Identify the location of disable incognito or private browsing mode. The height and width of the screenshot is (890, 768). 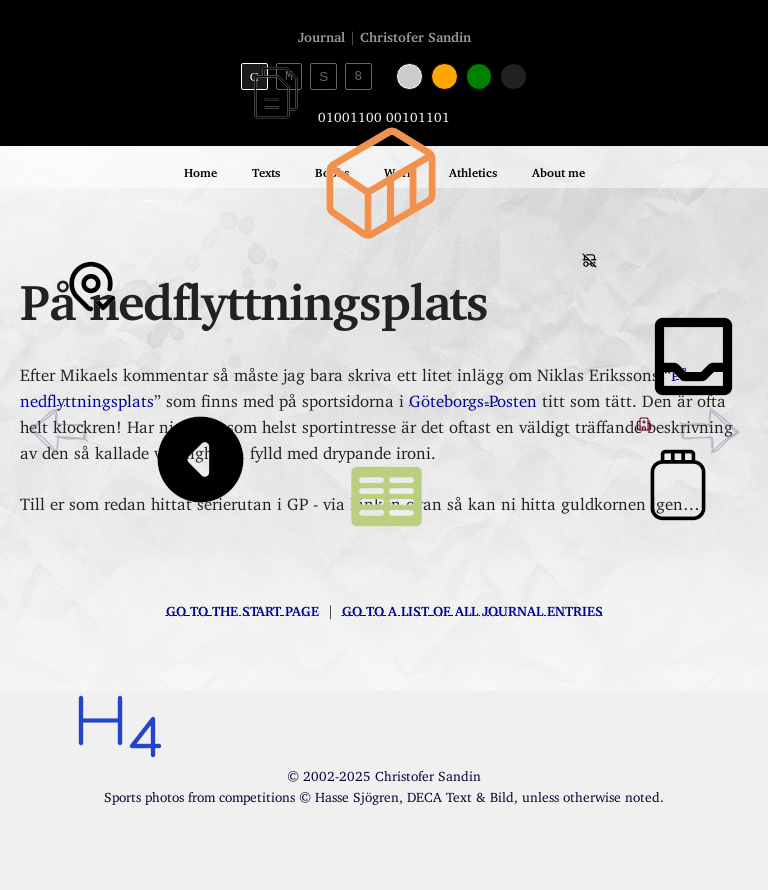
(589, 260).